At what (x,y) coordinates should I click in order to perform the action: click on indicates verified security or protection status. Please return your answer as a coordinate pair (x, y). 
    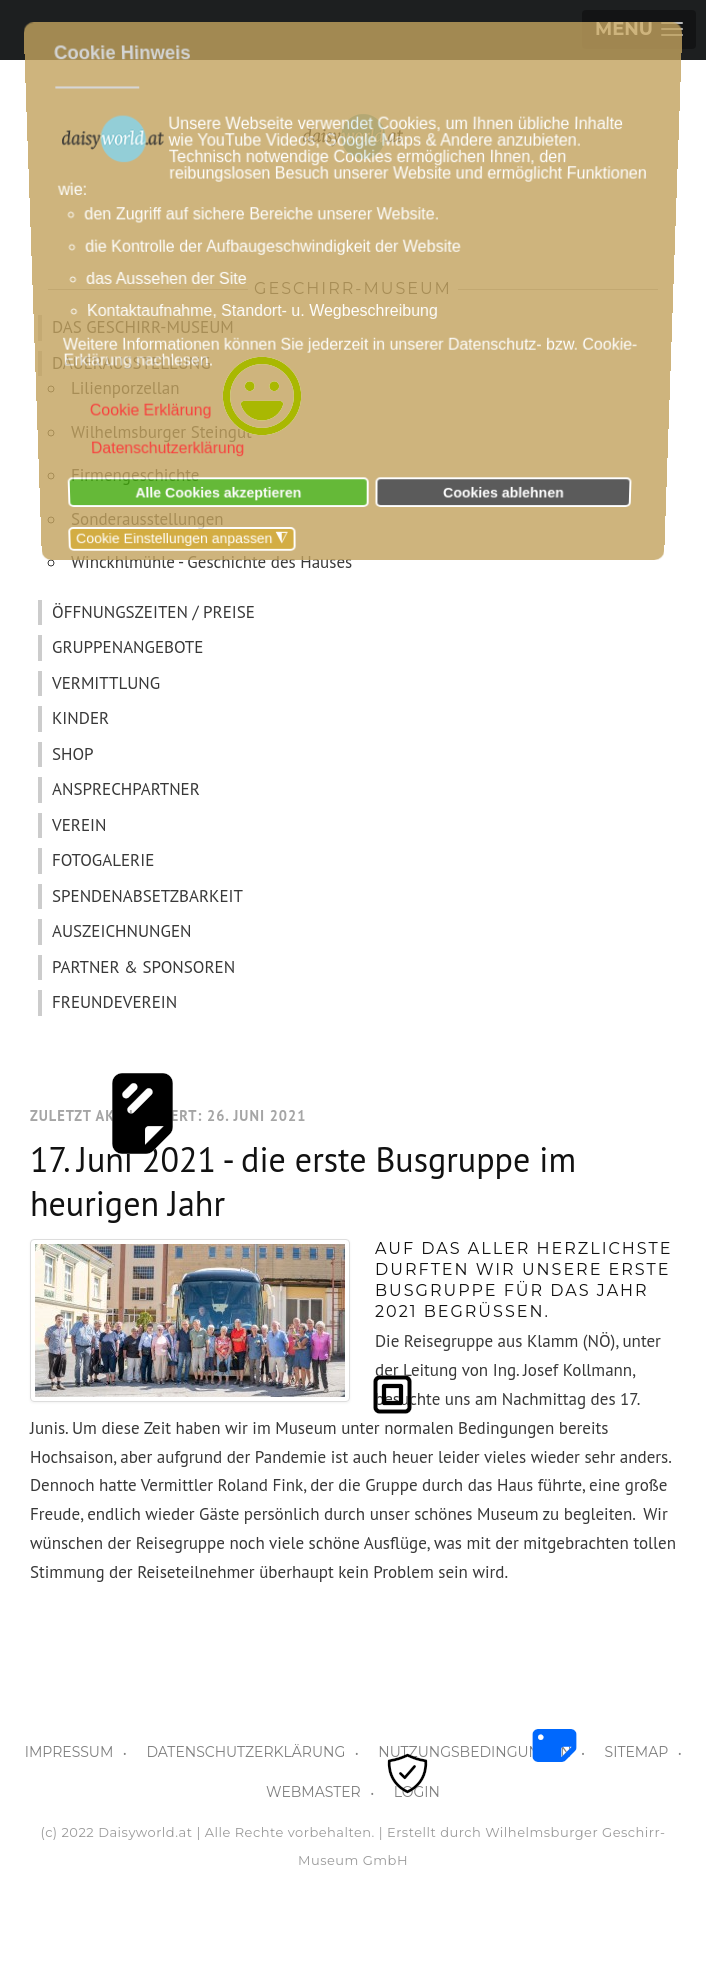
    Looking at the image, I should click on (407, 1773).